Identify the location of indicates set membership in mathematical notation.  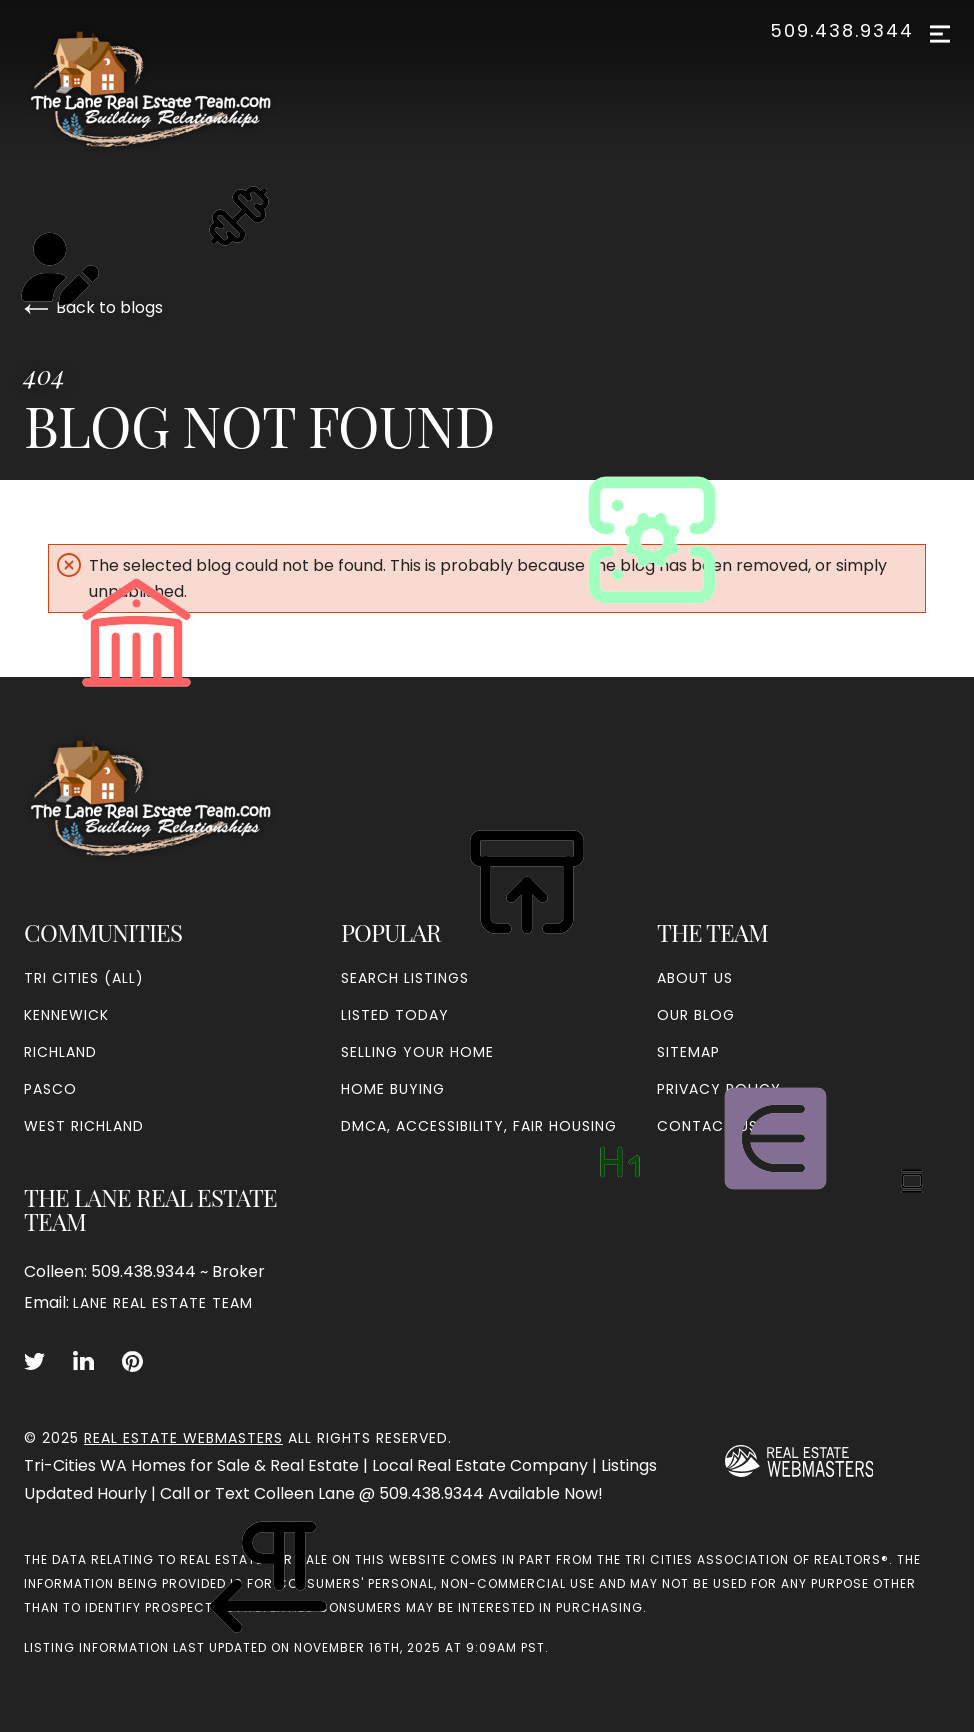
(775, 1138).